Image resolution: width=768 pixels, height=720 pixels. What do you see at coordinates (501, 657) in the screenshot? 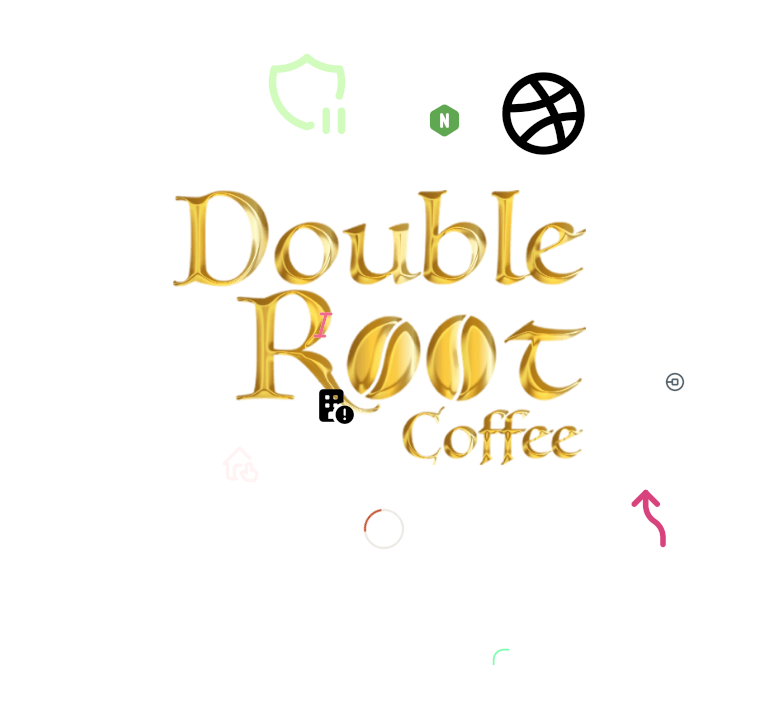
I see `apply rounded corner radius to element` at bounding box center [501, 657].